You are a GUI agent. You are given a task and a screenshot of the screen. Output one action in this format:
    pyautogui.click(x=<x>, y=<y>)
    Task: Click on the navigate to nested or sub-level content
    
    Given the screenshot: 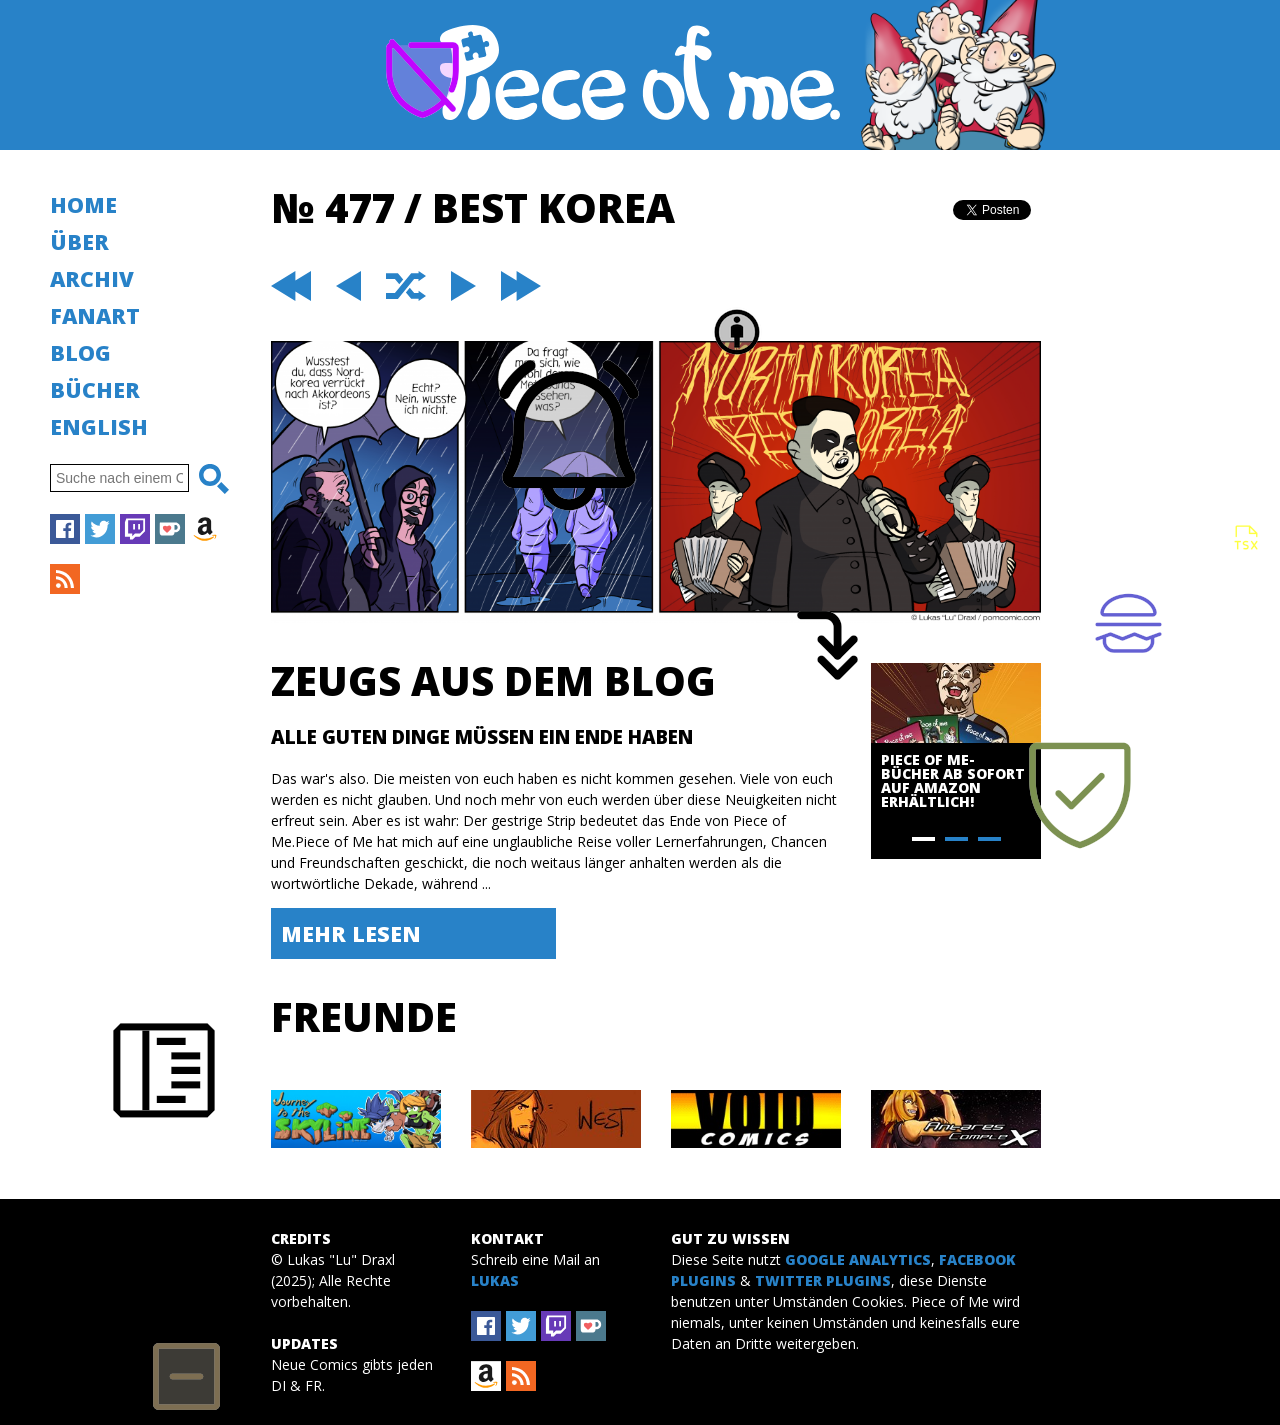 What is the action you would take?
    pyautogui.click(x=829, y=647)
    